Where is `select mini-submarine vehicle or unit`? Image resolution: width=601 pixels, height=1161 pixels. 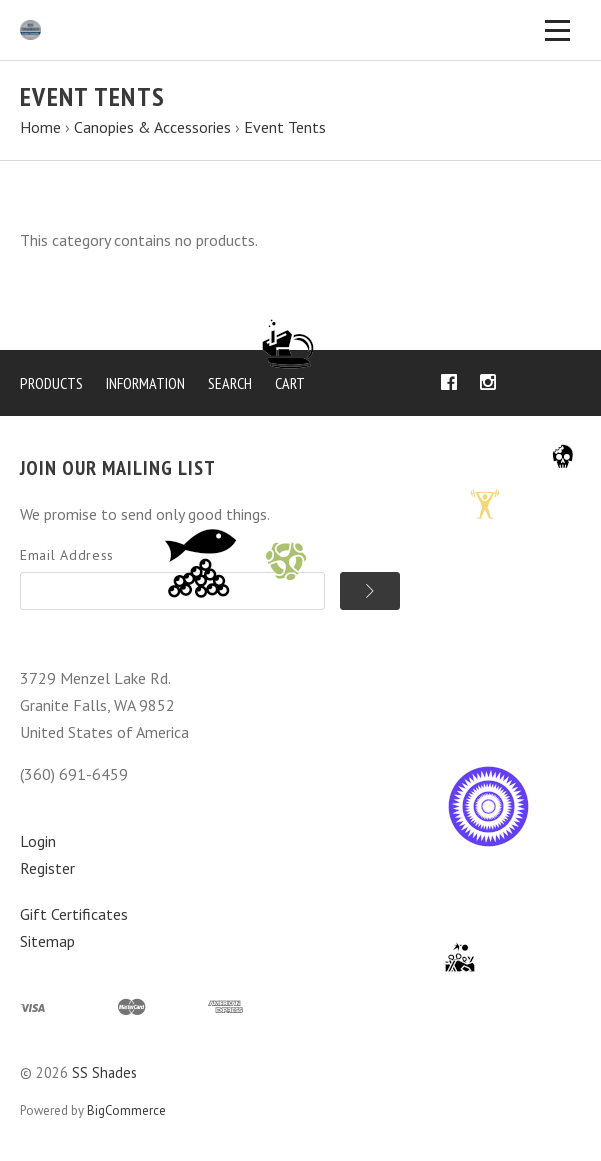
select mini-submarine vehicle or unit is located at coordinates (288, 344).